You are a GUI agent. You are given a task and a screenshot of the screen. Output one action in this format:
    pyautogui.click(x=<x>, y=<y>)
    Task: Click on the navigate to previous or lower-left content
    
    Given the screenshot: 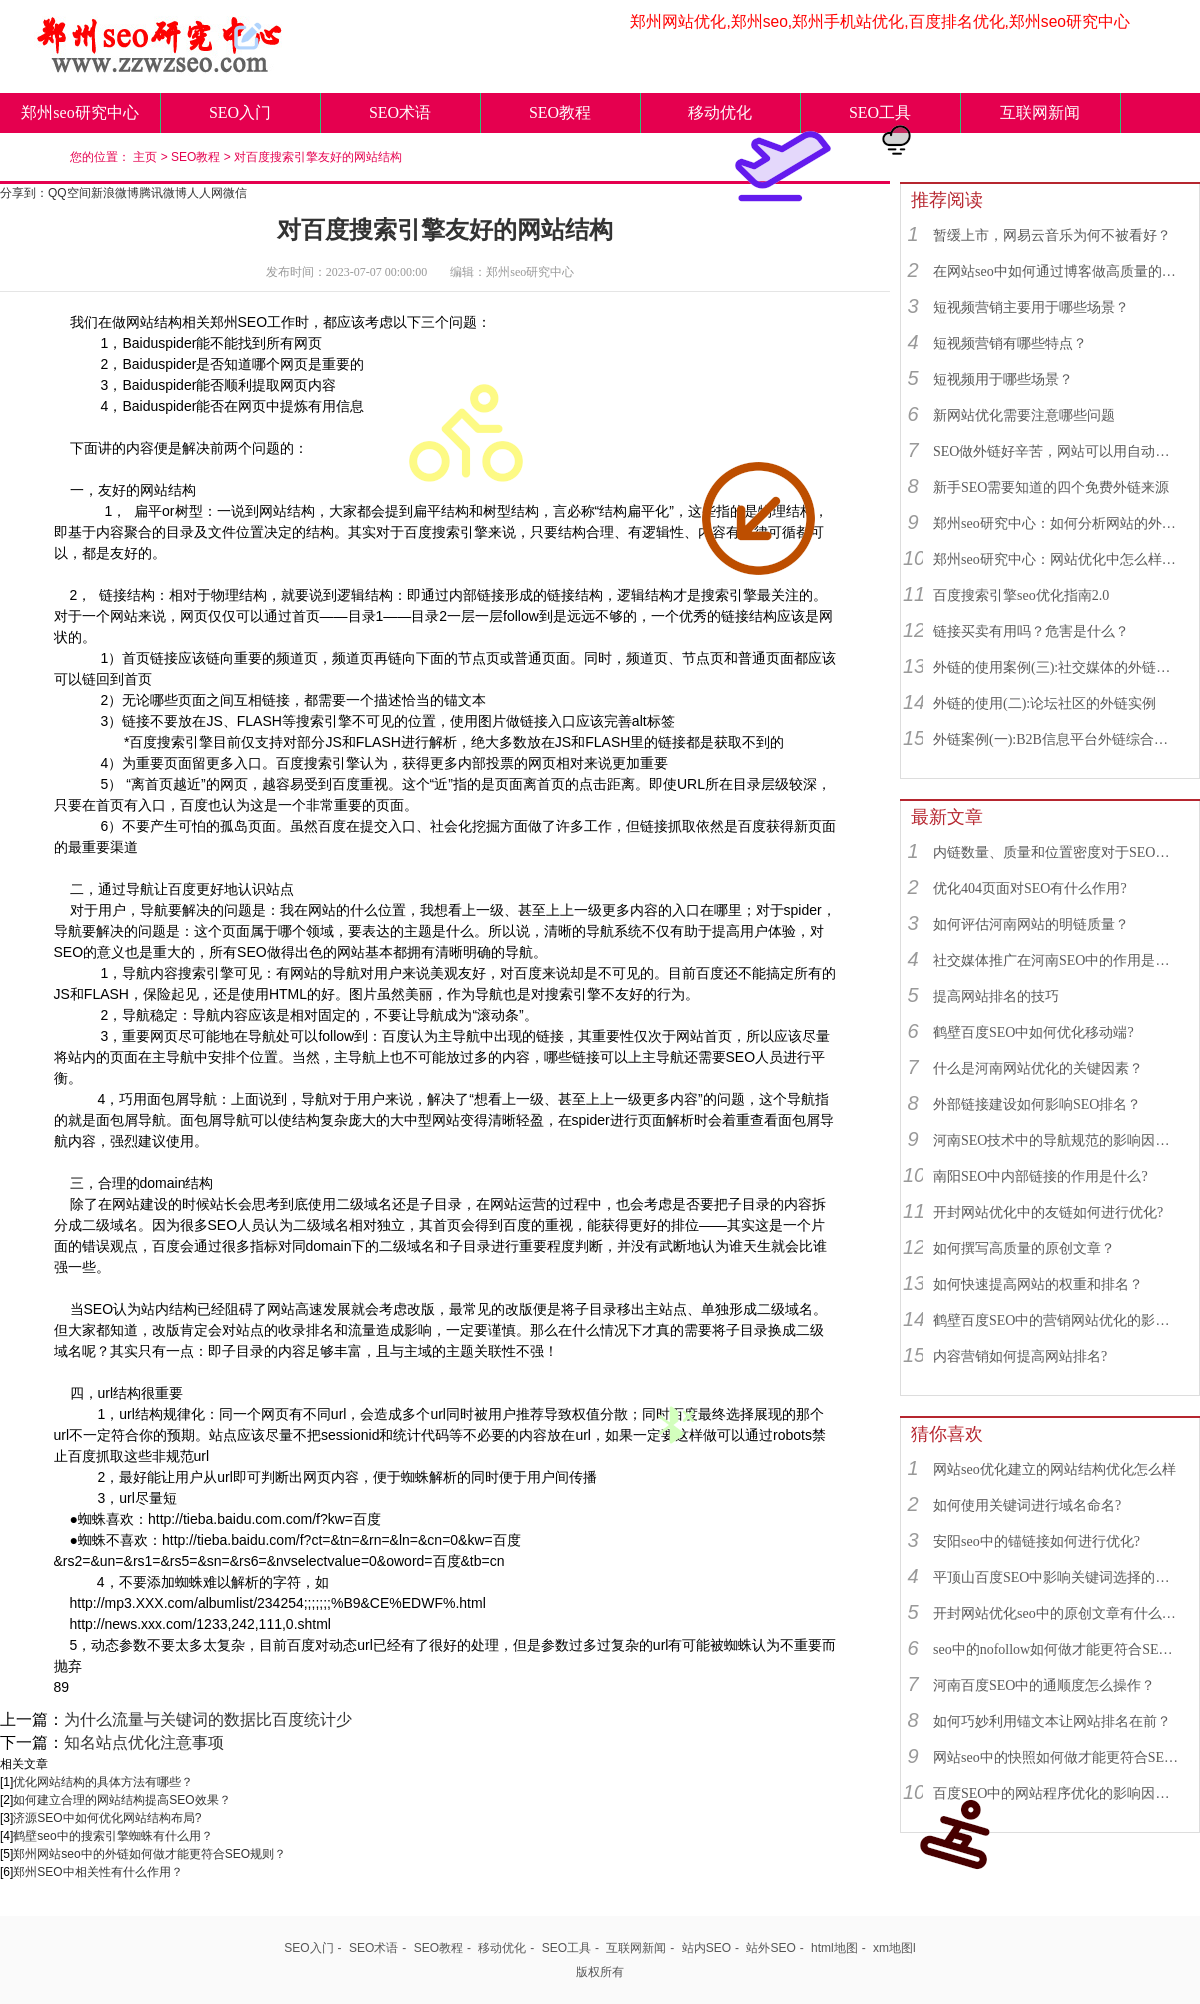 What is the action you would take?
    pyautogui.click(x=758, y=518)
    